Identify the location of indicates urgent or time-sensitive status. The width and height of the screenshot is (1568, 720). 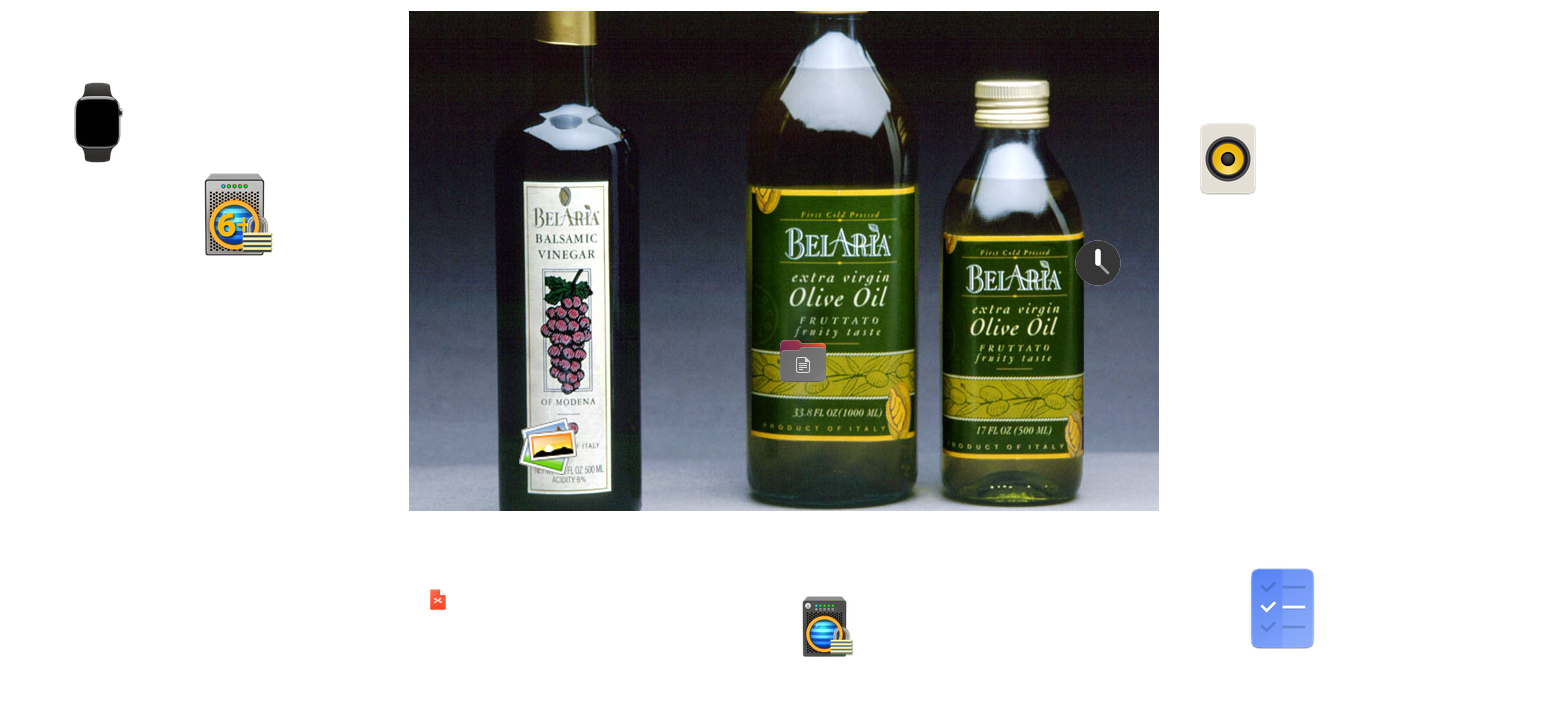
(1098, 263).